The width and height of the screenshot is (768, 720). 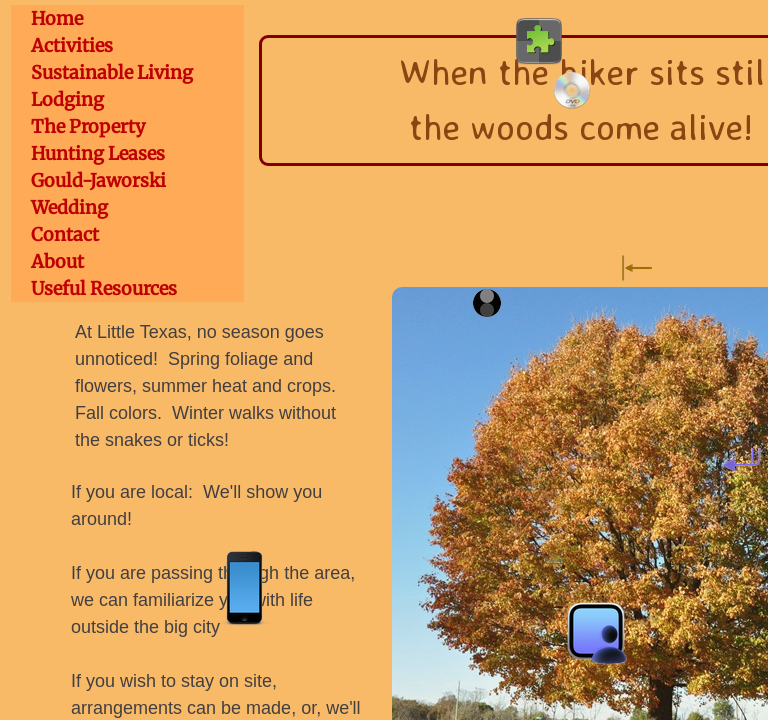 I want to click on access time capsule backup drive in sidebar, so click(x=554, y=559).